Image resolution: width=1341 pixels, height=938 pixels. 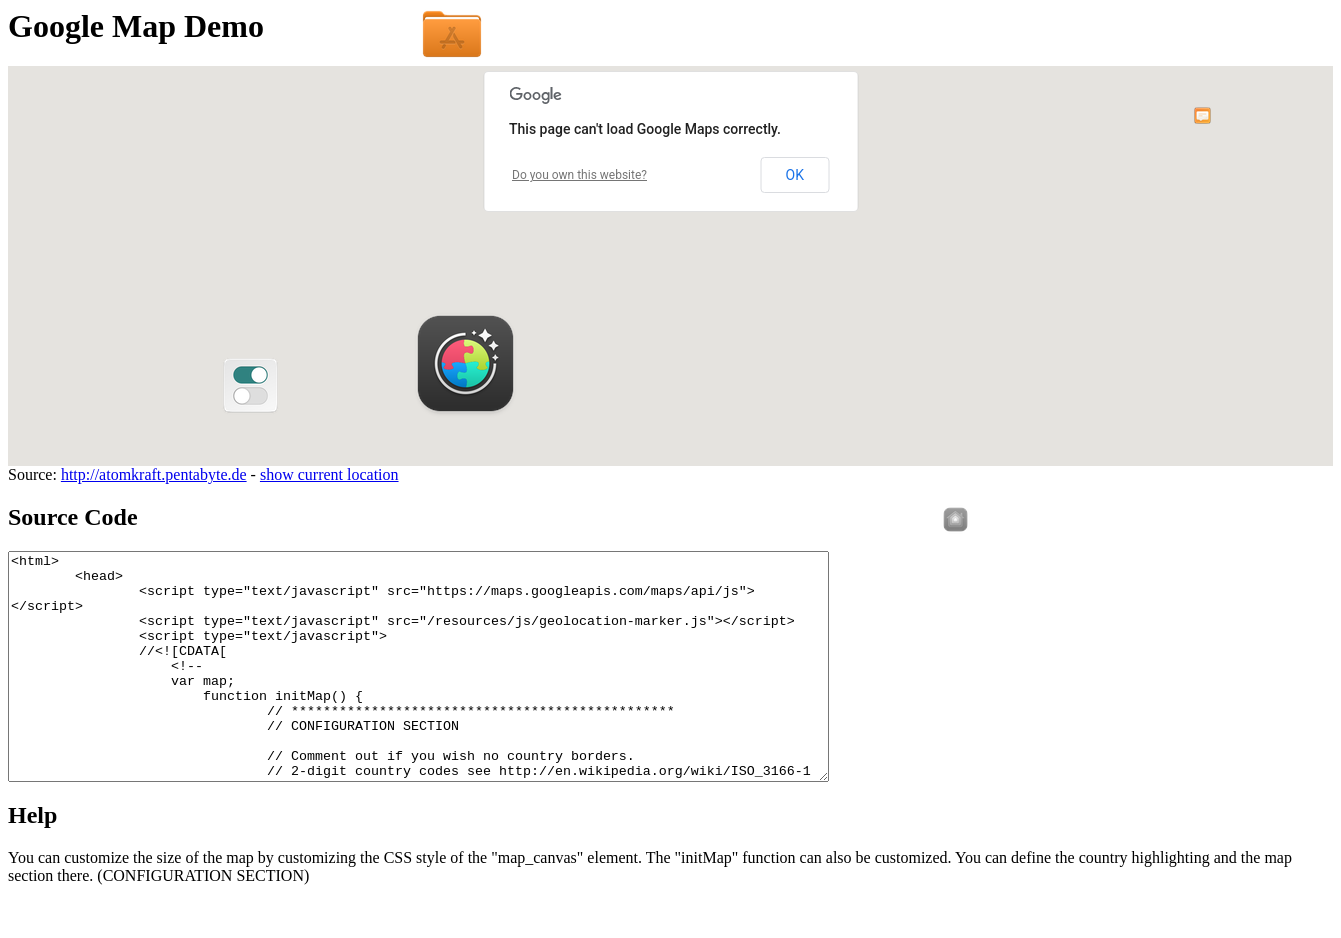 What do you see at coordinates (955, 519) in the screenshot?
I see `open the home app` at bounding box center [955, 519].